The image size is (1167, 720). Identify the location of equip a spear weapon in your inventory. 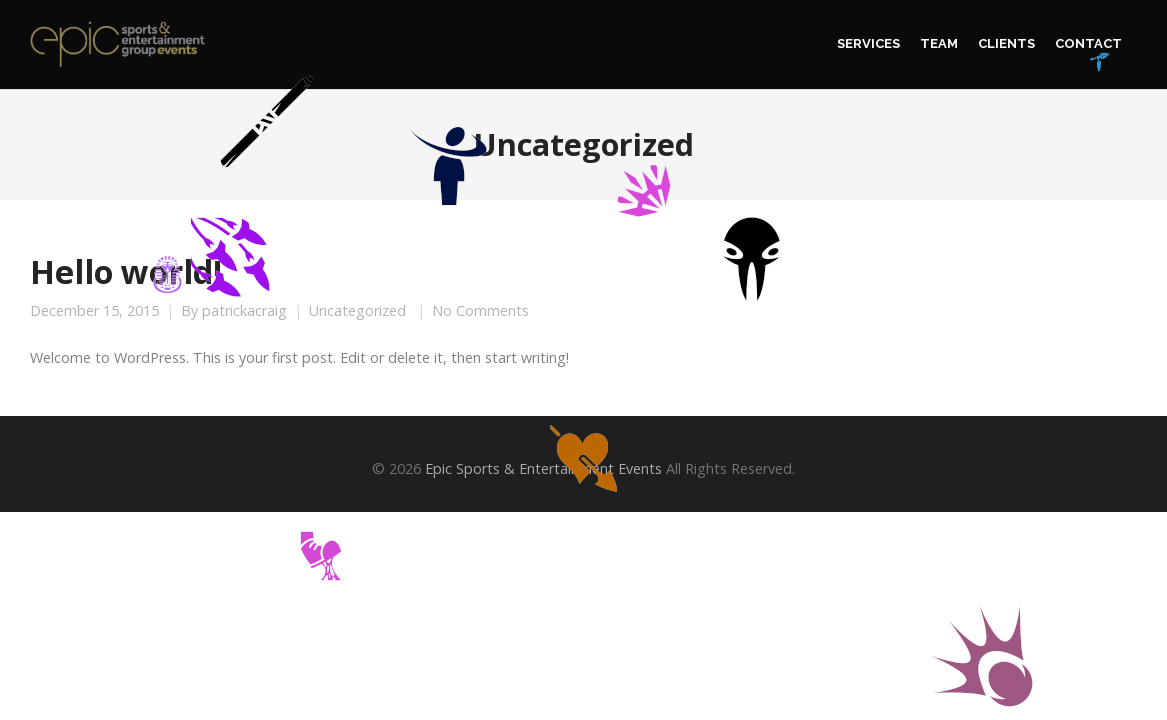
(1100, 62).